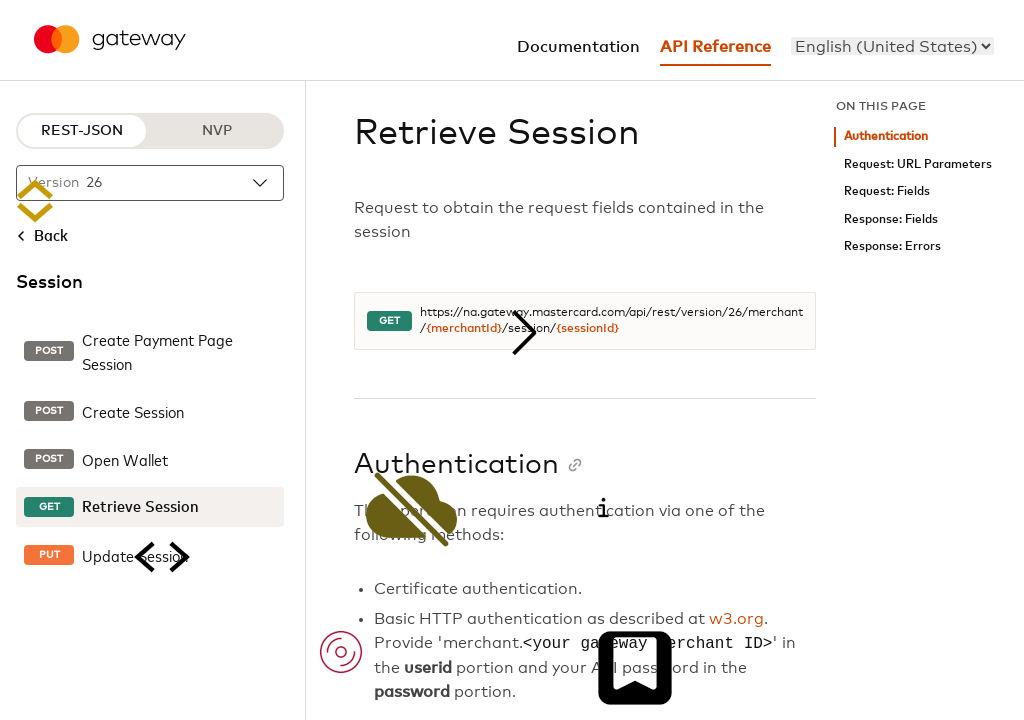 The width and height of the screenshot is (1024, 720). What do you see at coordinates (341, 652) in the screenshot?
I see `access music or audio library` at bounding box center [341, 652].